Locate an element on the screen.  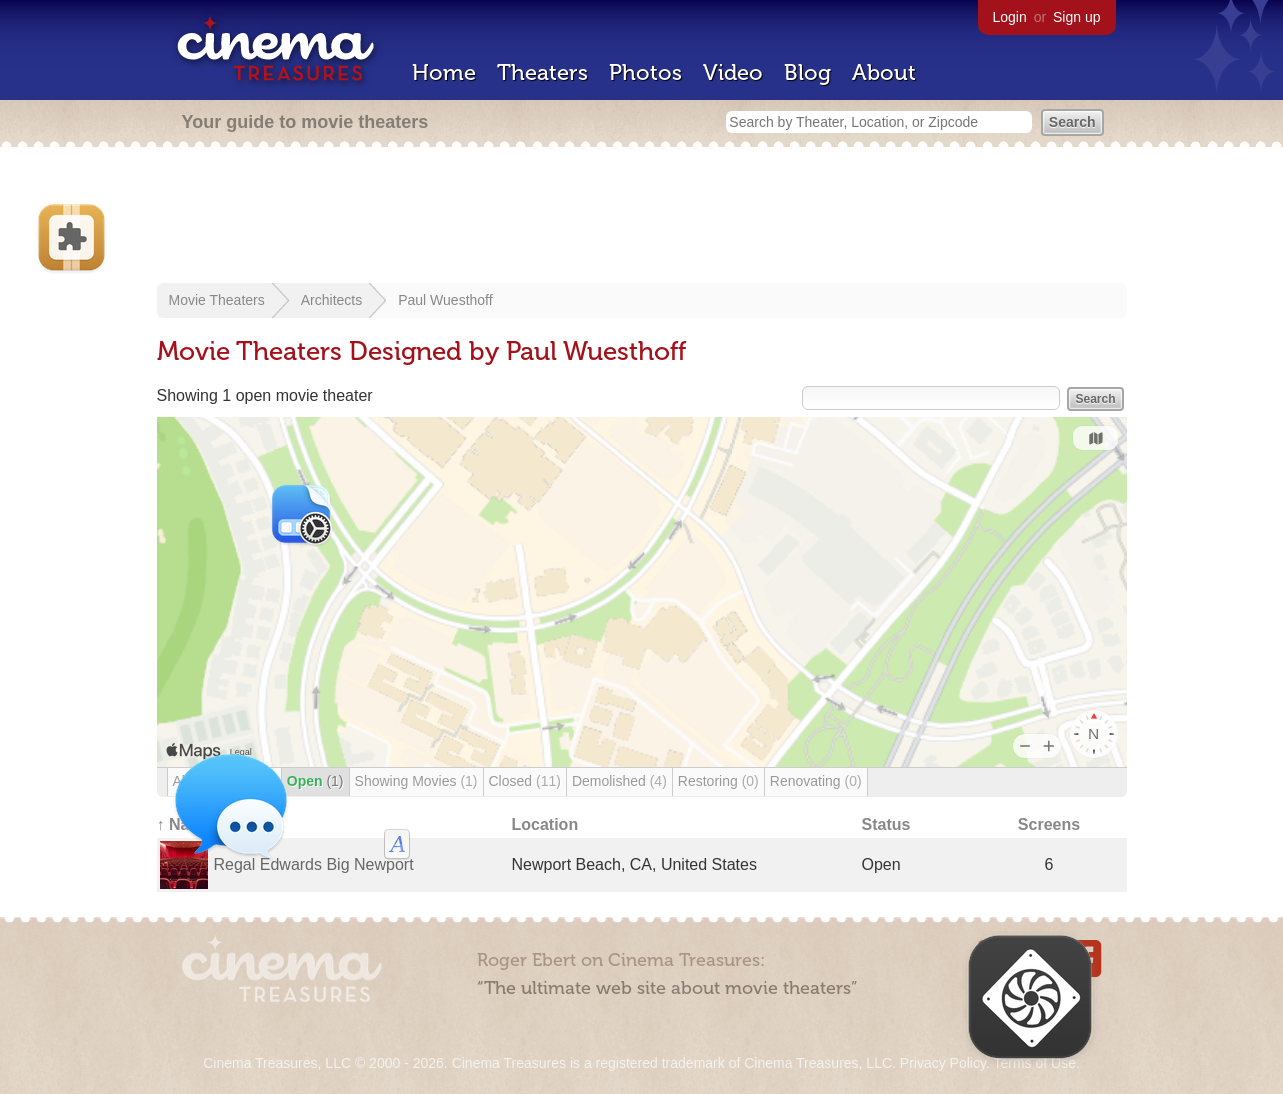
an OpenType font file is located at coordinates (397, 844).